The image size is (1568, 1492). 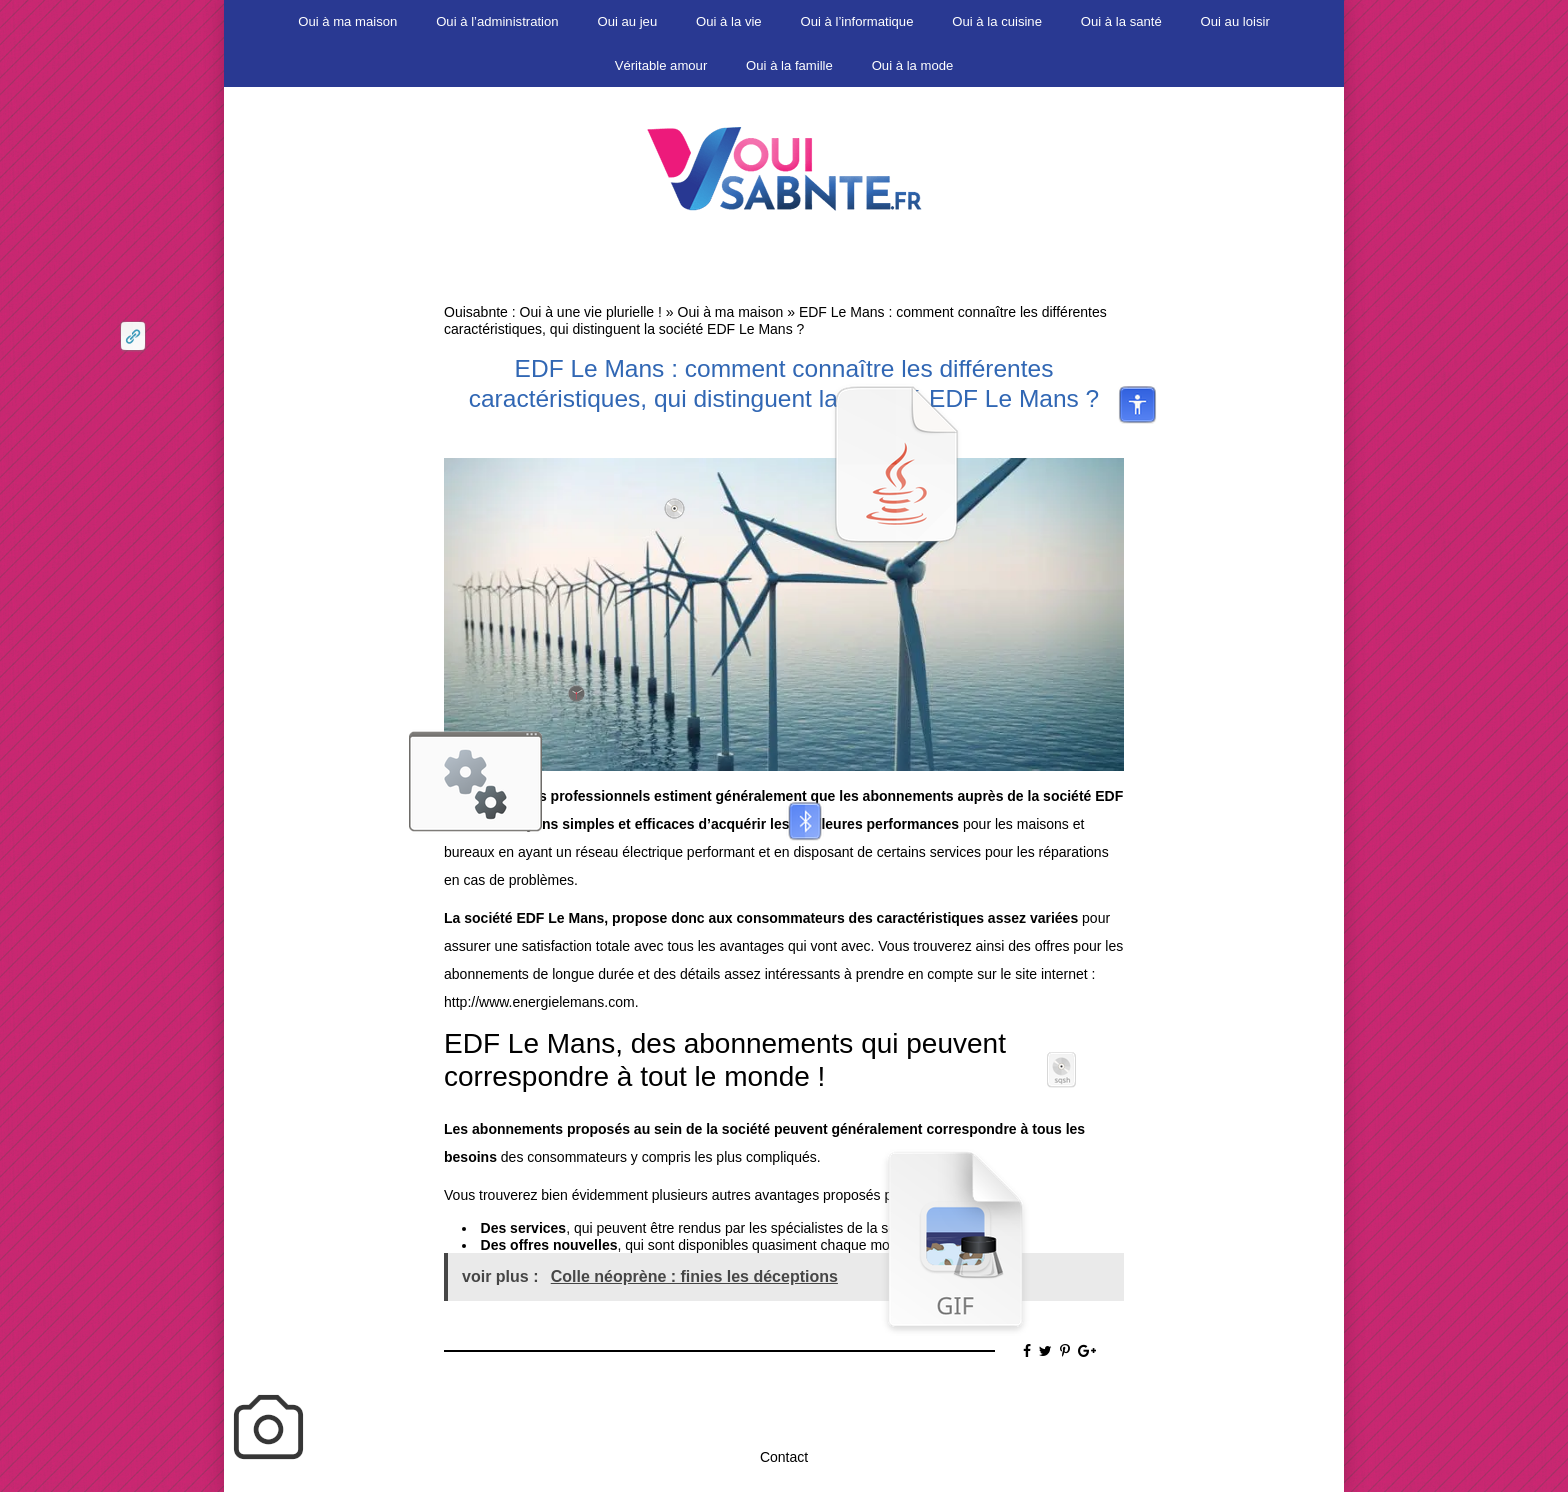 I want to click on run an executable program or application, so click(x=475, y=781).